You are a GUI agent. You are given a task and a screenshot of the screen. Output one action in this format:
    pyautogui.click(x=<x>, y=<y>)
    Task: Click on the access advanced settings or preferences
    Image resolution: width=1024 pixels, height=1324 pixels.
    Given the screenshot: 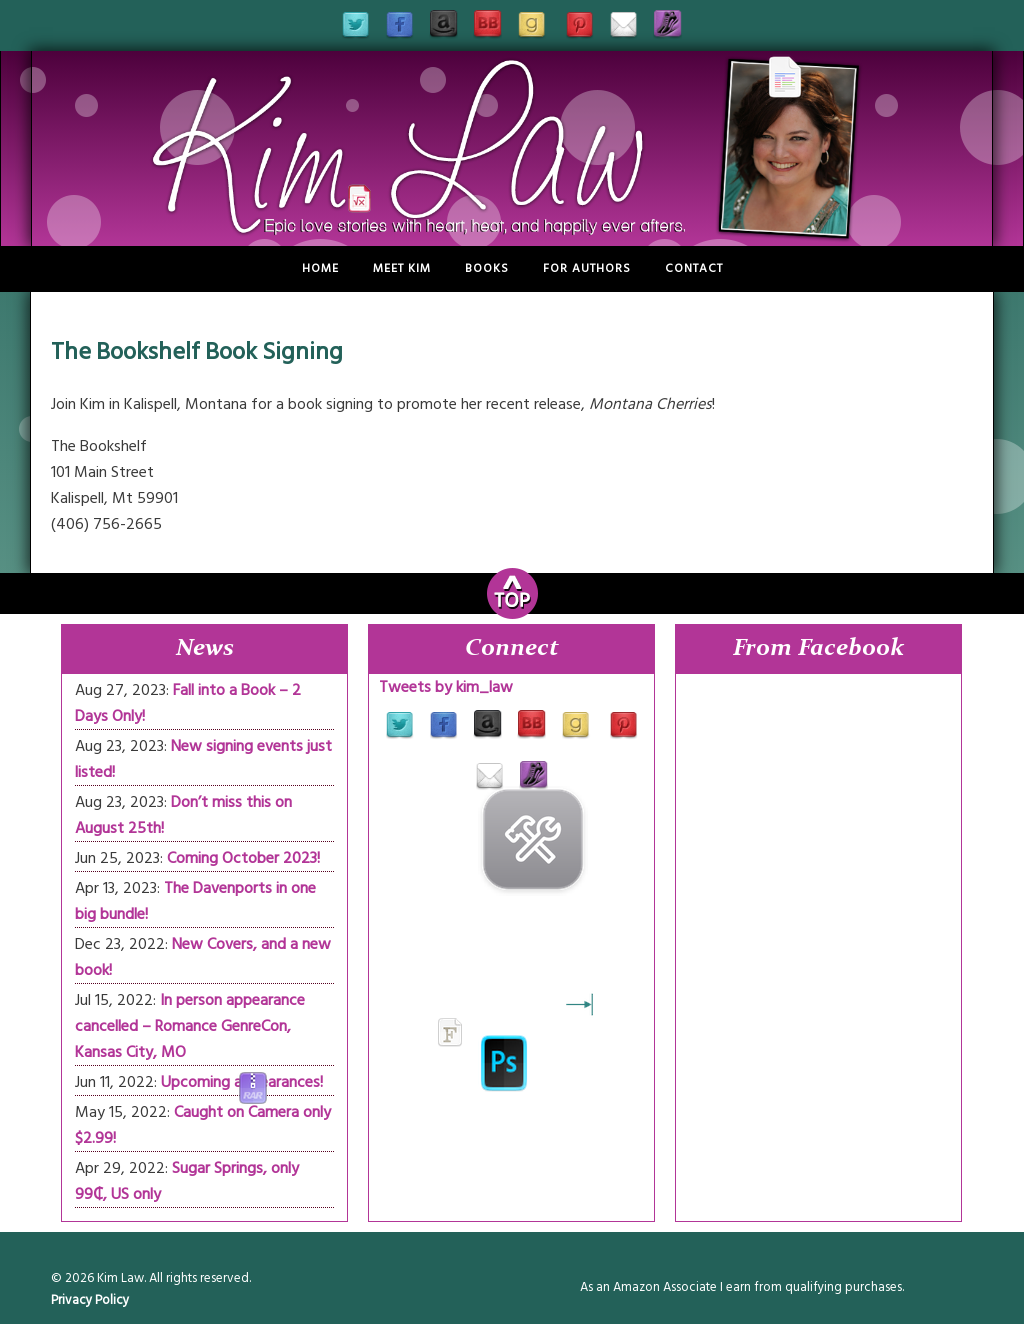 What is the action you would take?
    pyautogui.click(x=533, y=841)
    